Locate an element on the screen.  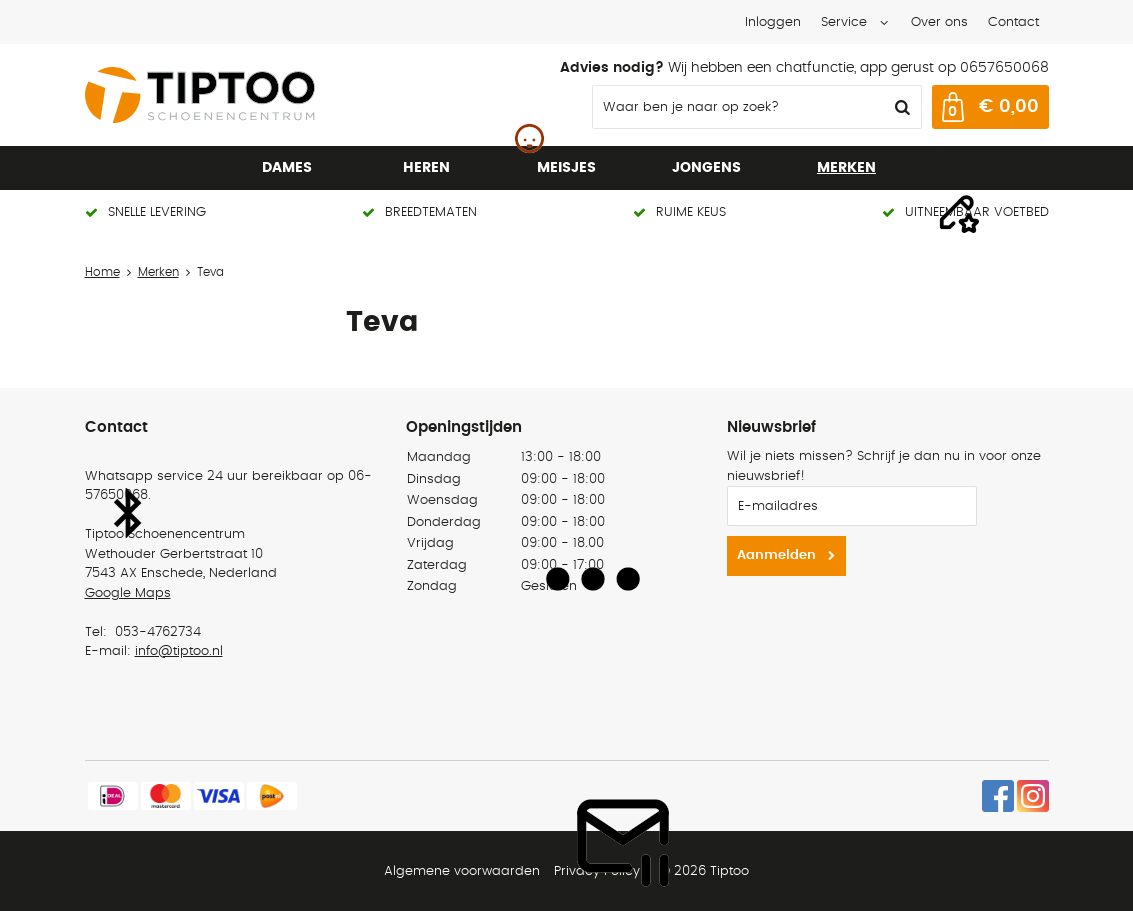
access more options or actions is located at coordinates (593, 579).